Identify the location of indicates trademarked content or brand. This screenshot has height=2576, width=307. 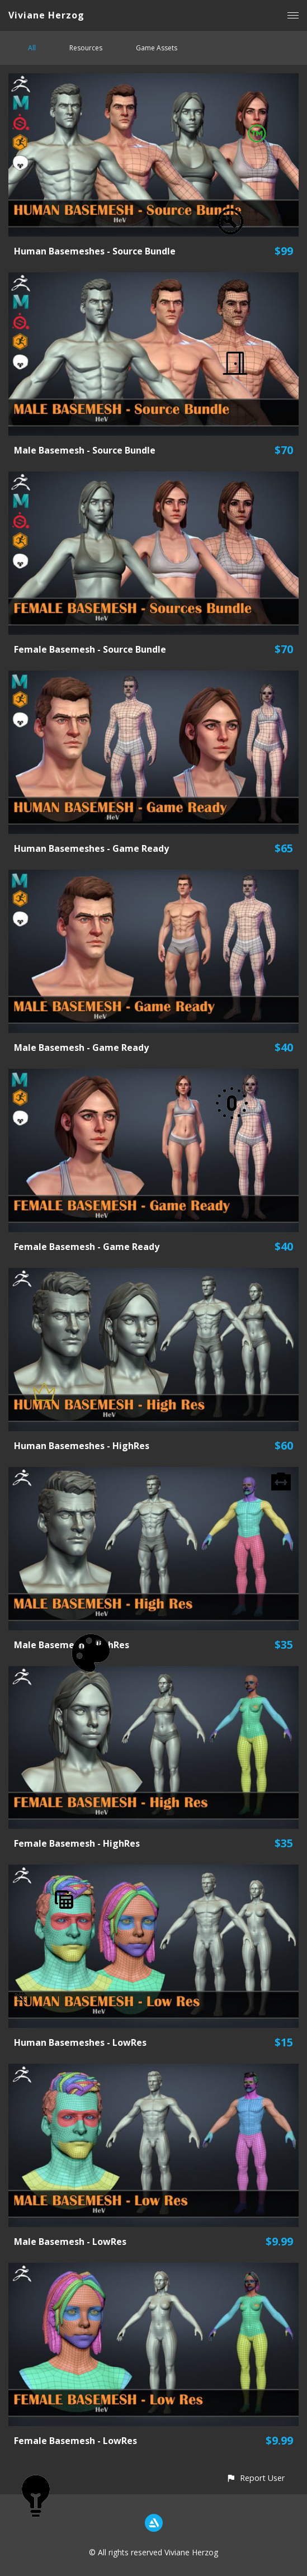
(257, 133).